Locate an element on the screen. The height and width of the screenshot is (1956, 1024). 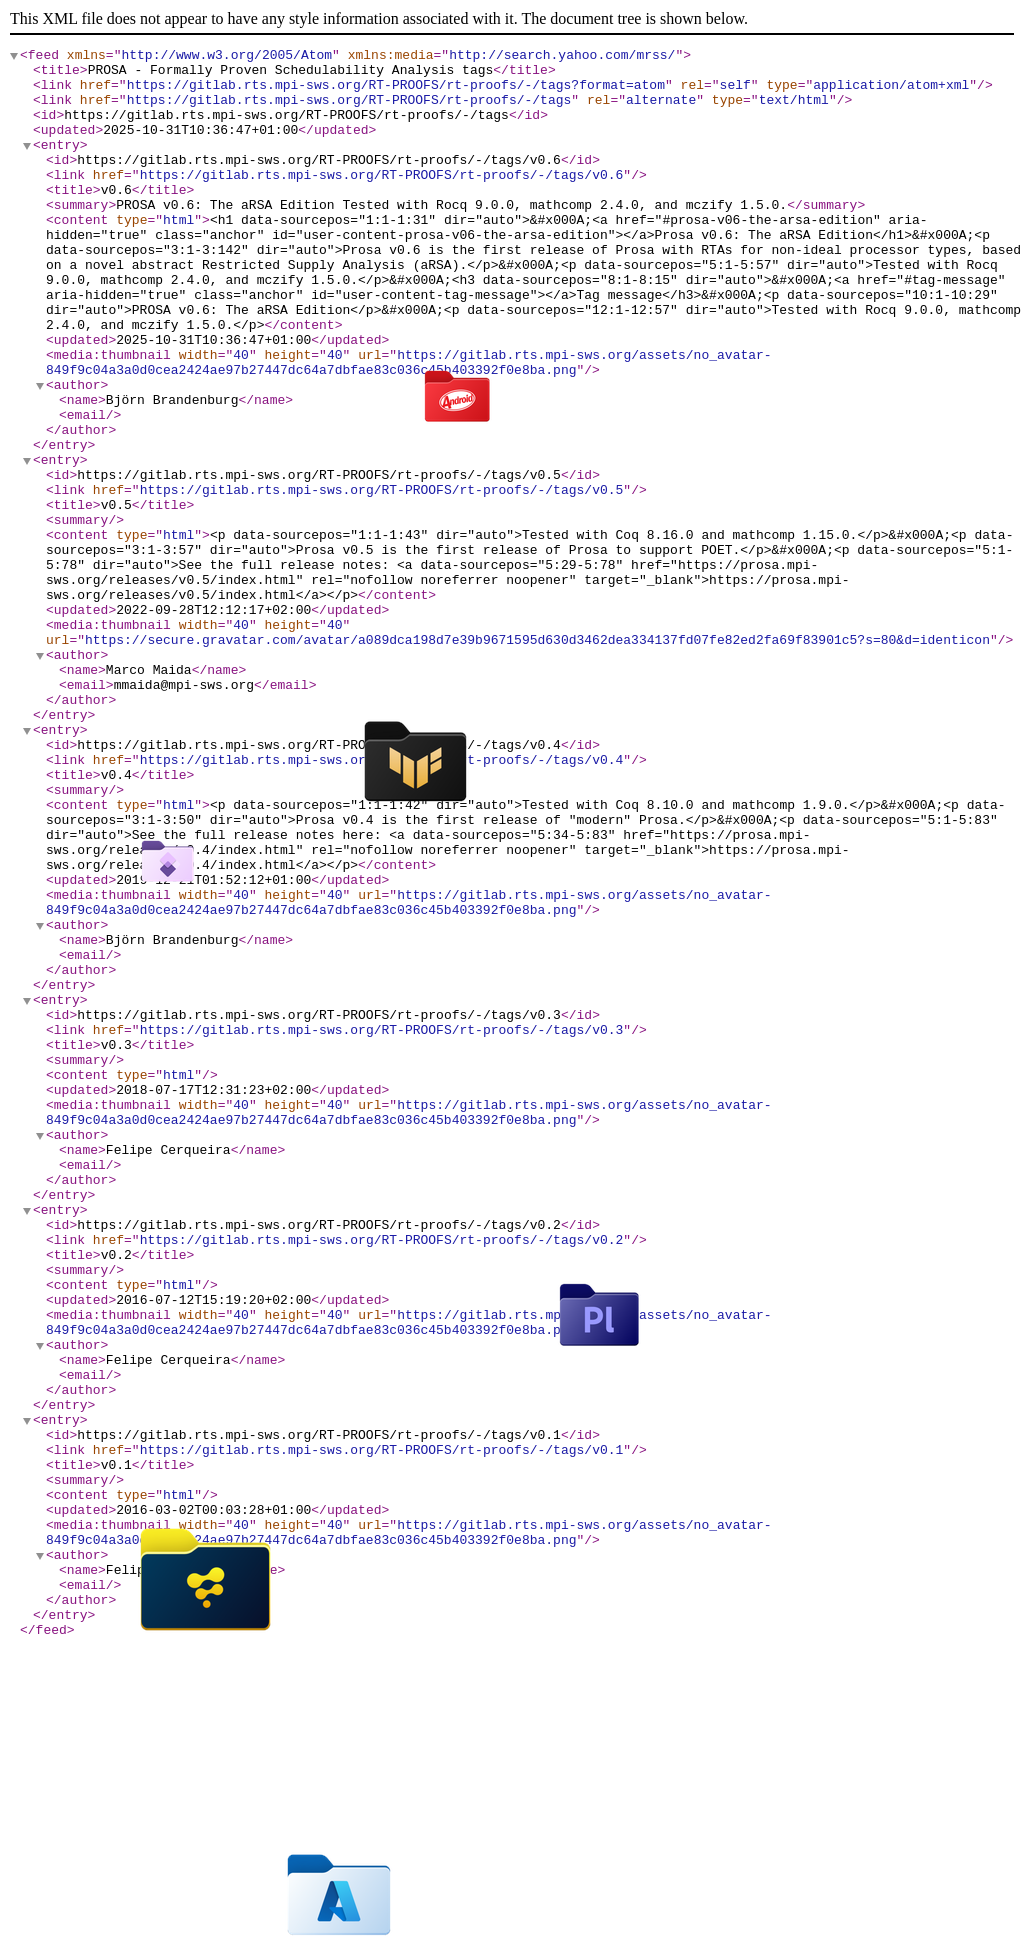
open blackmagic fusion project files folder is located at coordinates (205, 1583).